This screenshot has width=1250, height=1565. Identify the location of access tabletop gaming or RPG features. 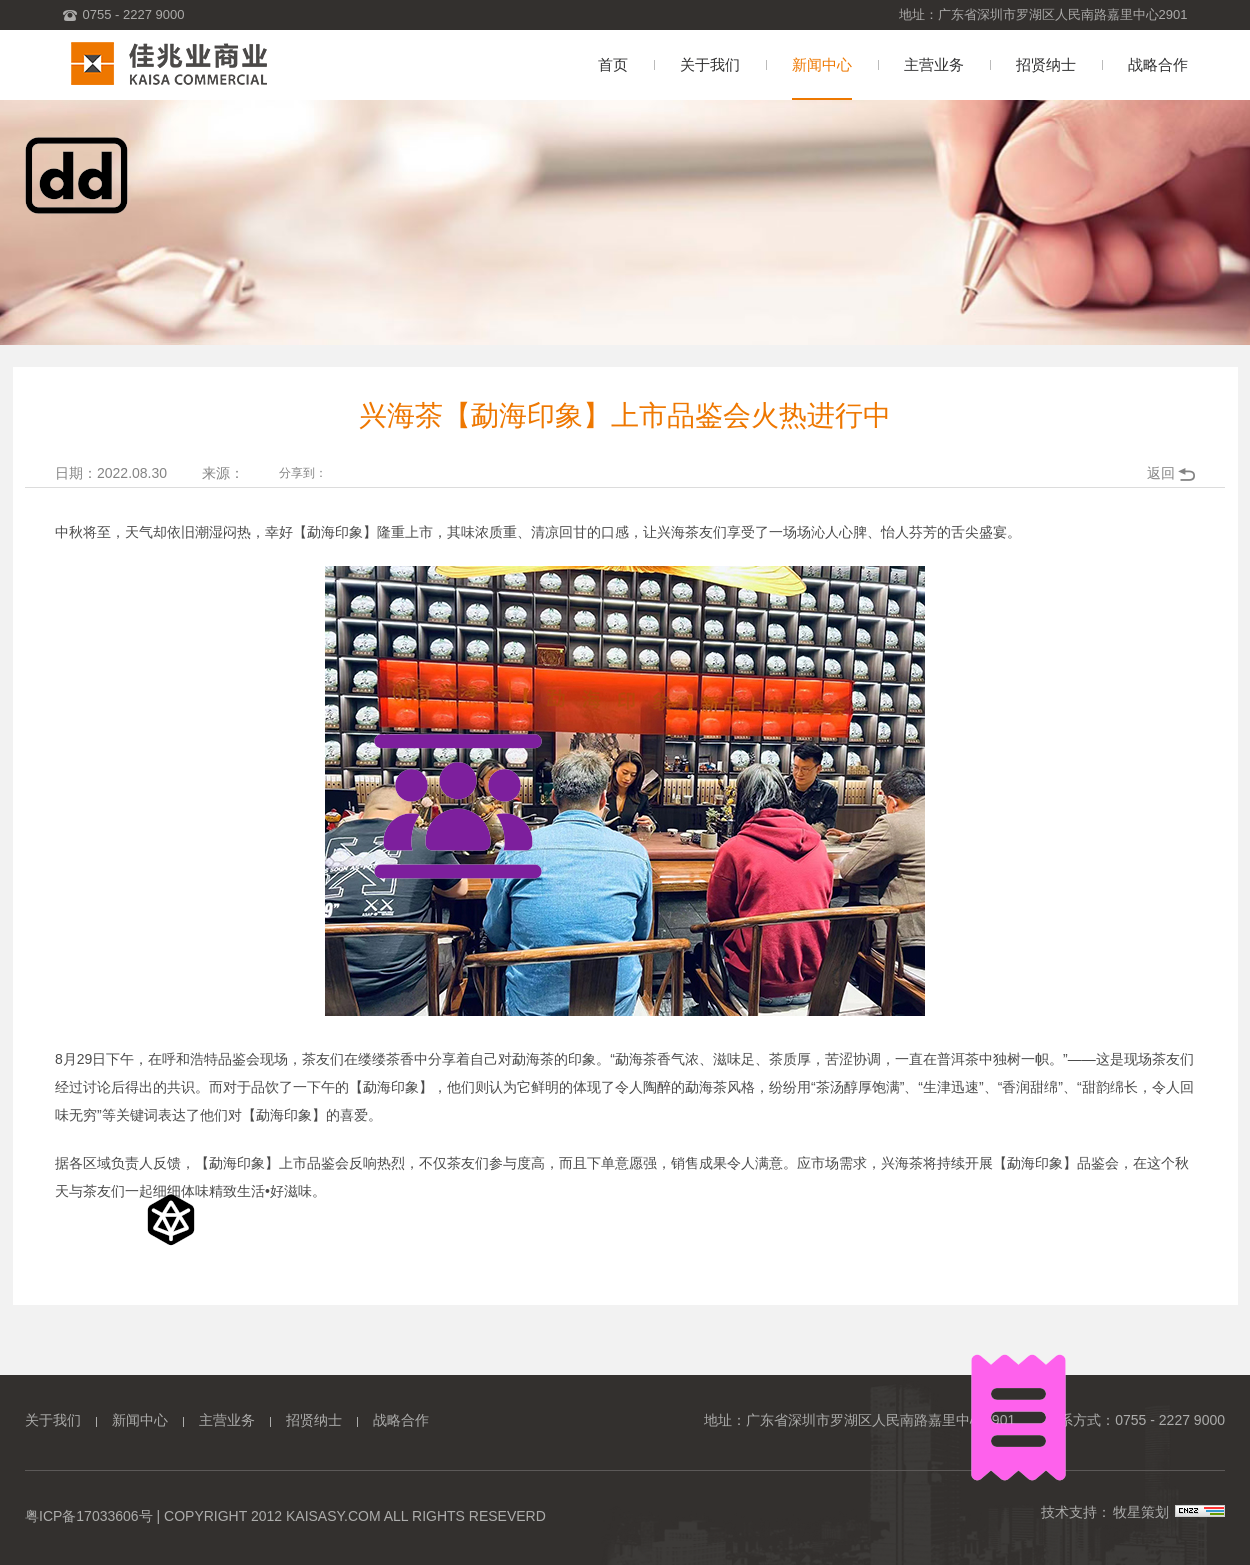
(171, 1219).